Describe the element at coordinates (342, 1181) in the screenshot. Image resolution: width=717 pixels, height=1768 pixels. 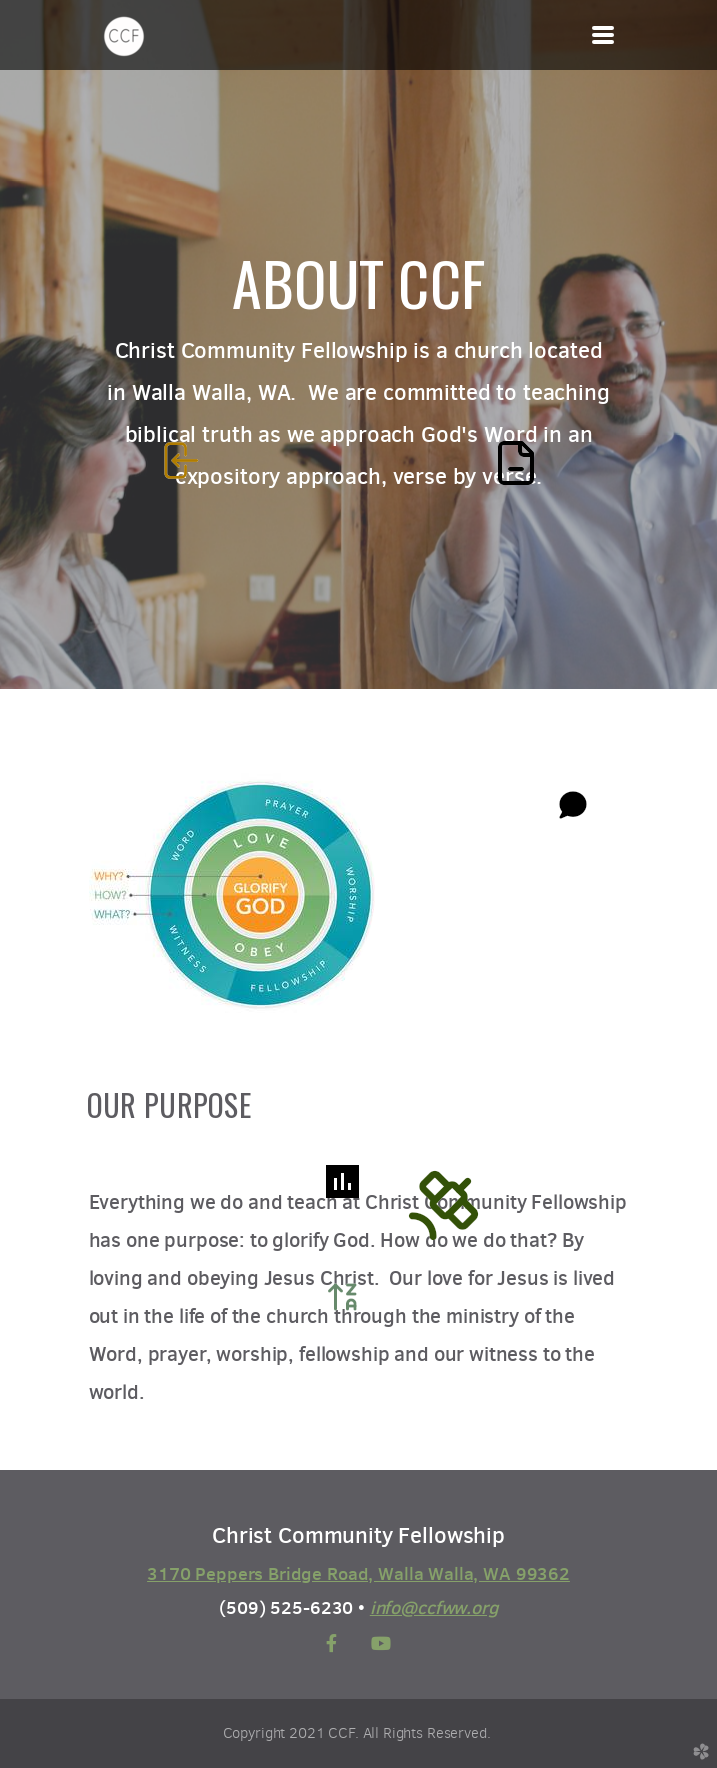
I see `insert a chart or graph into a document` at that location.